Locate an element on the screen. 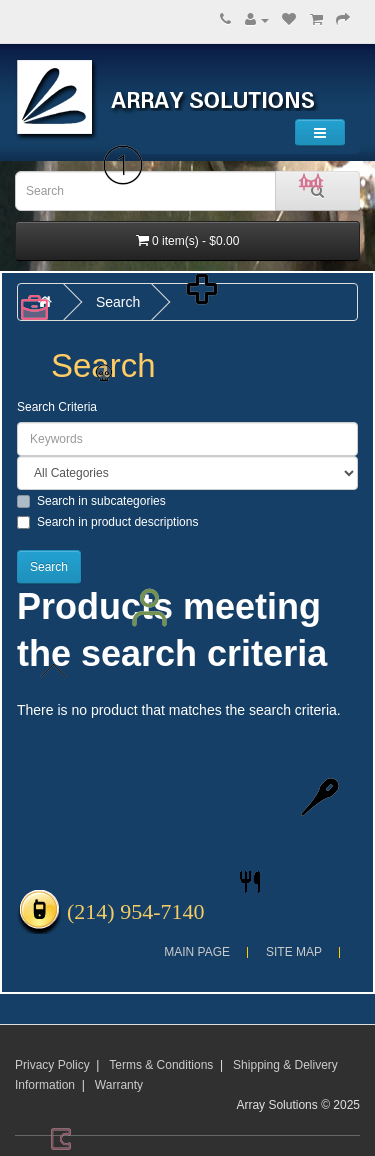 This screenshot has width=375, height=1156. indicates the first step in a sequence or process is located at coordinates (123, 165).